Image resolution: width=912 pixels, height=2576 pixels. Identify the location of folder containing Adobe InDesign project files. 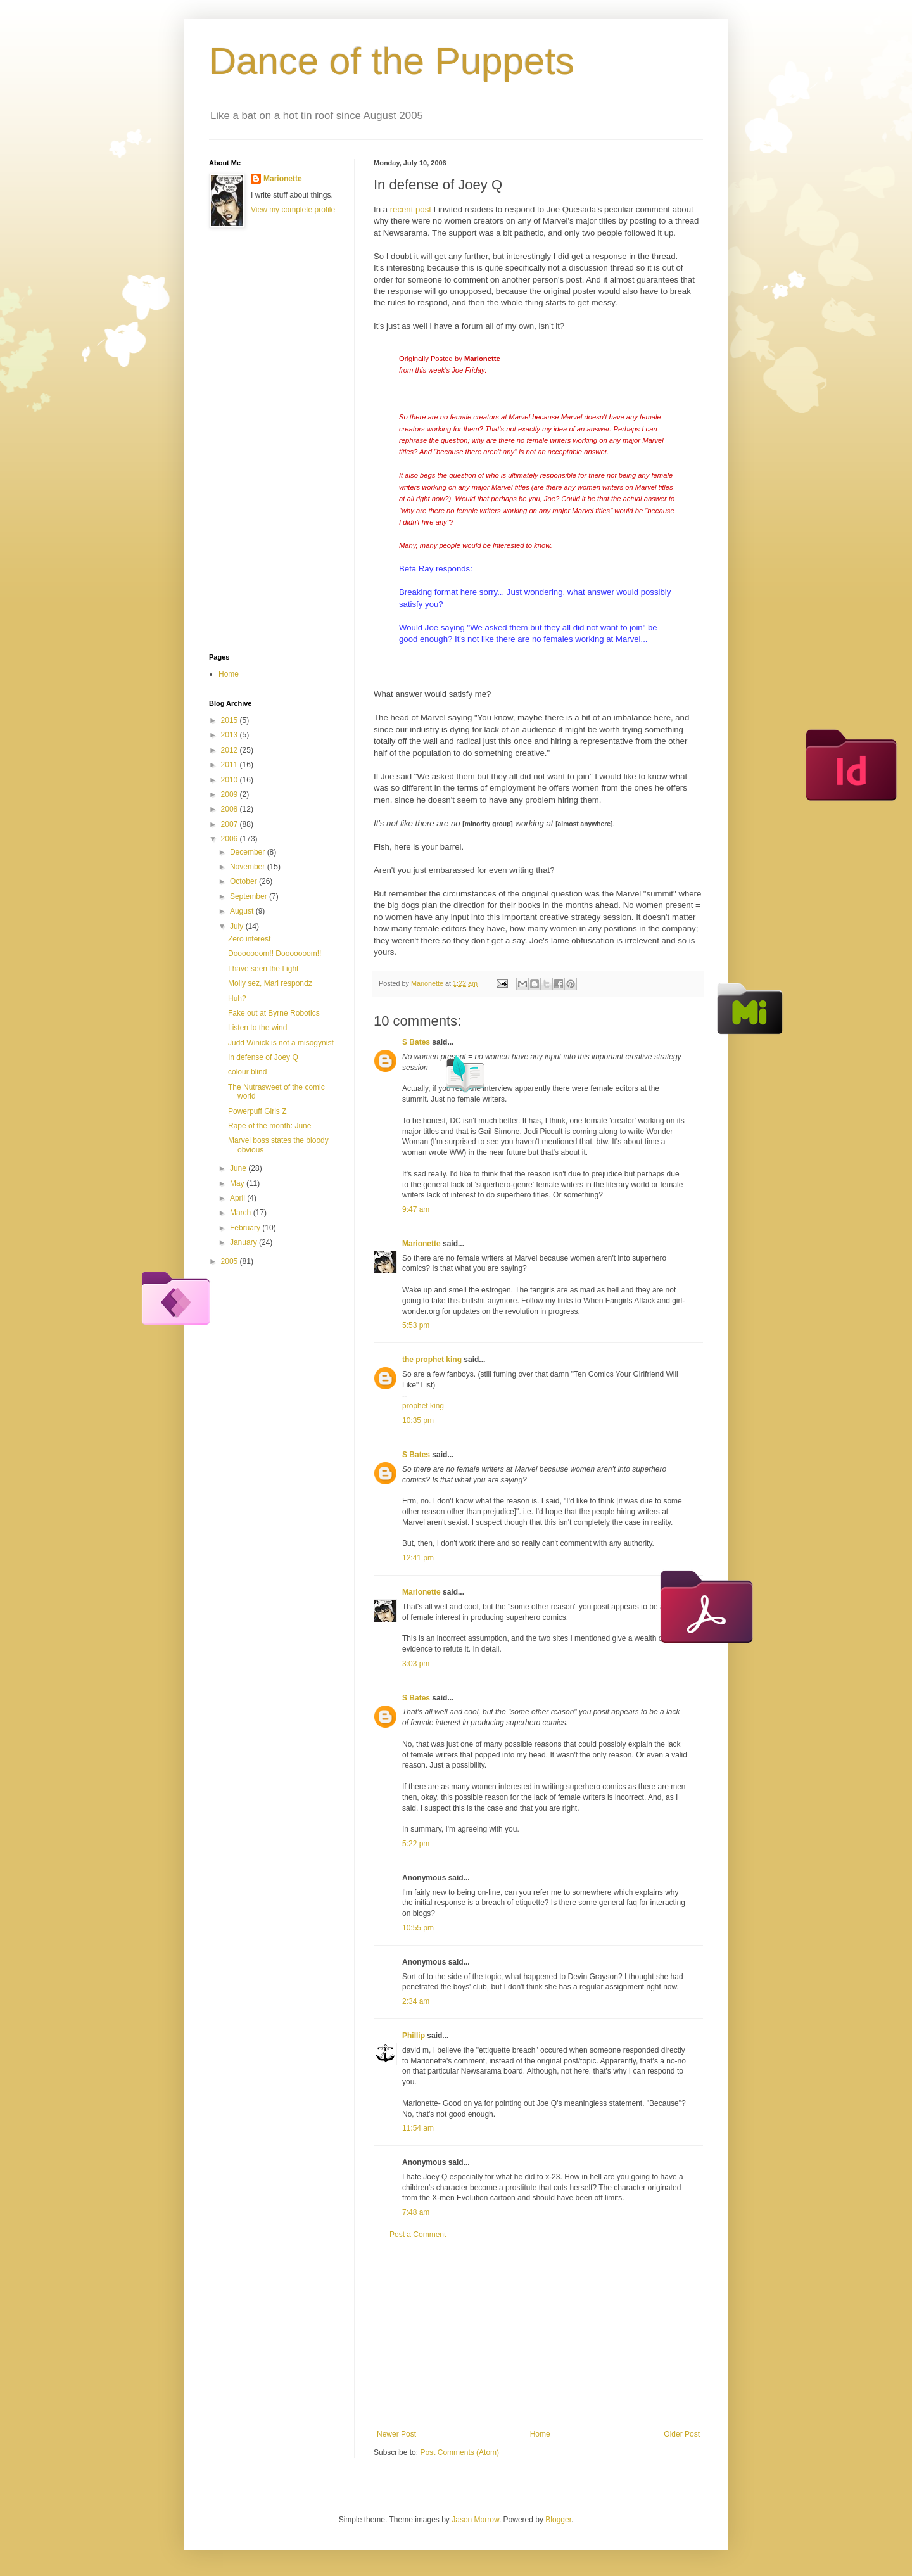
(851, 767).